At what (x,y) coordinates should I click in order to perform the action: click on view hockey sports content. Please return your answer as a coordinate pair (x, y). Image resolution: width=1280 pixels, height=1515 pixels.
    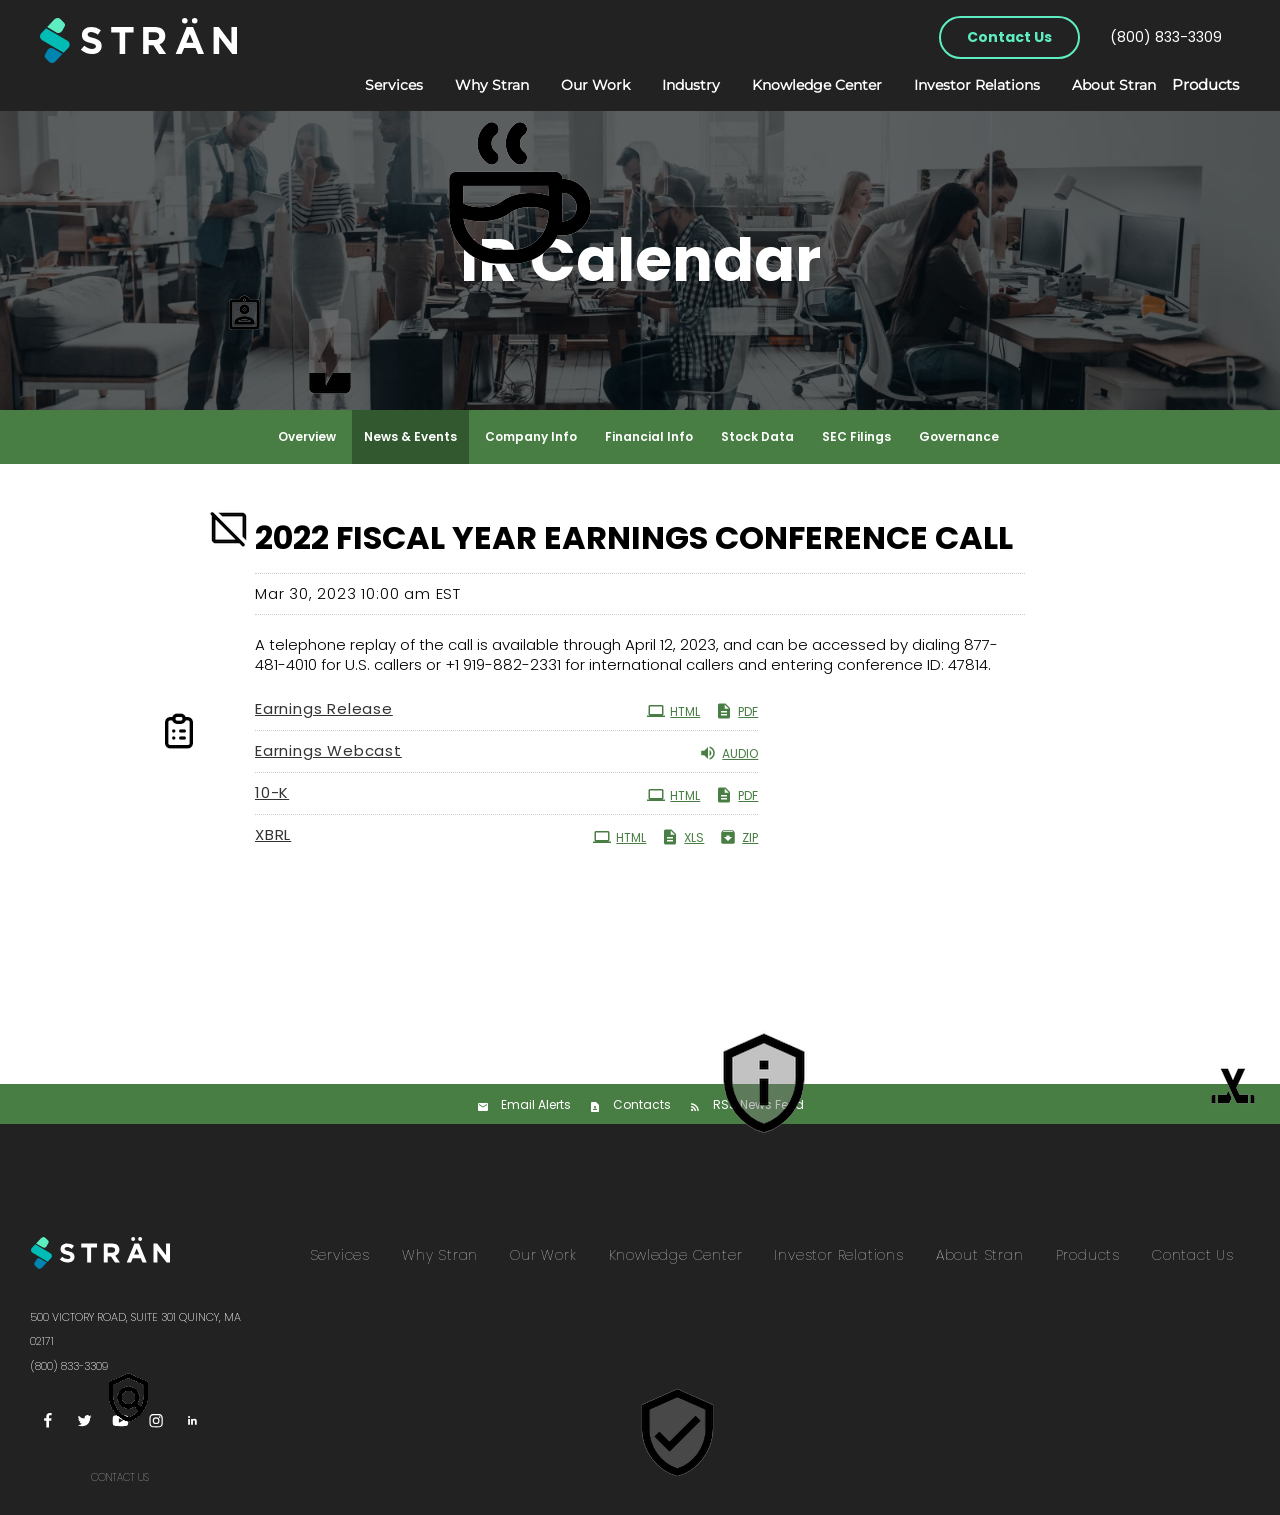
    Looking at the image, I should click on (1233, 1086).